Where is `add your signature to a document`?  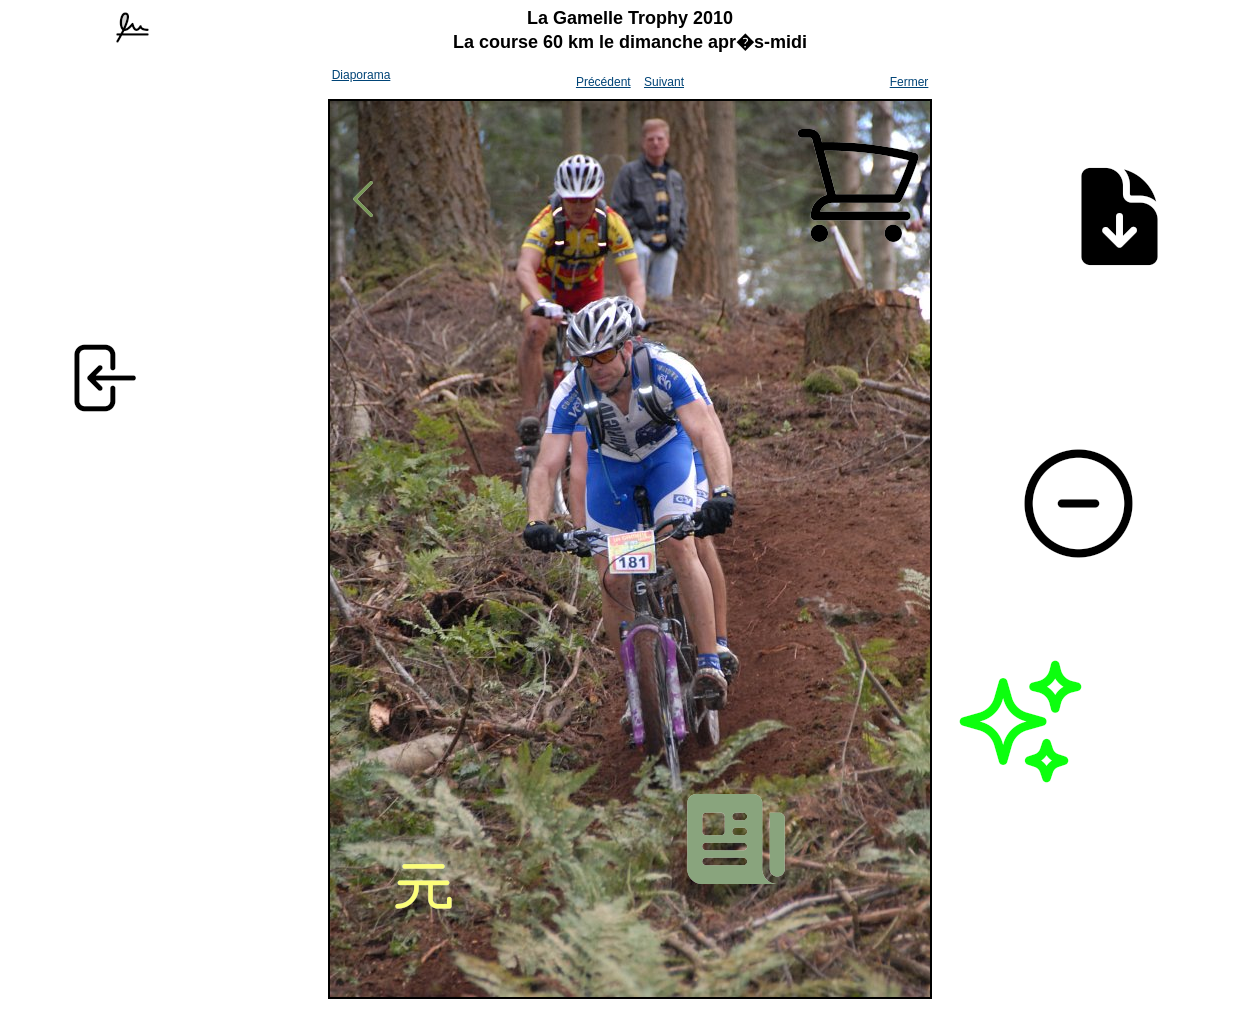 add your signature to a document is located at coordinates (132, 27).